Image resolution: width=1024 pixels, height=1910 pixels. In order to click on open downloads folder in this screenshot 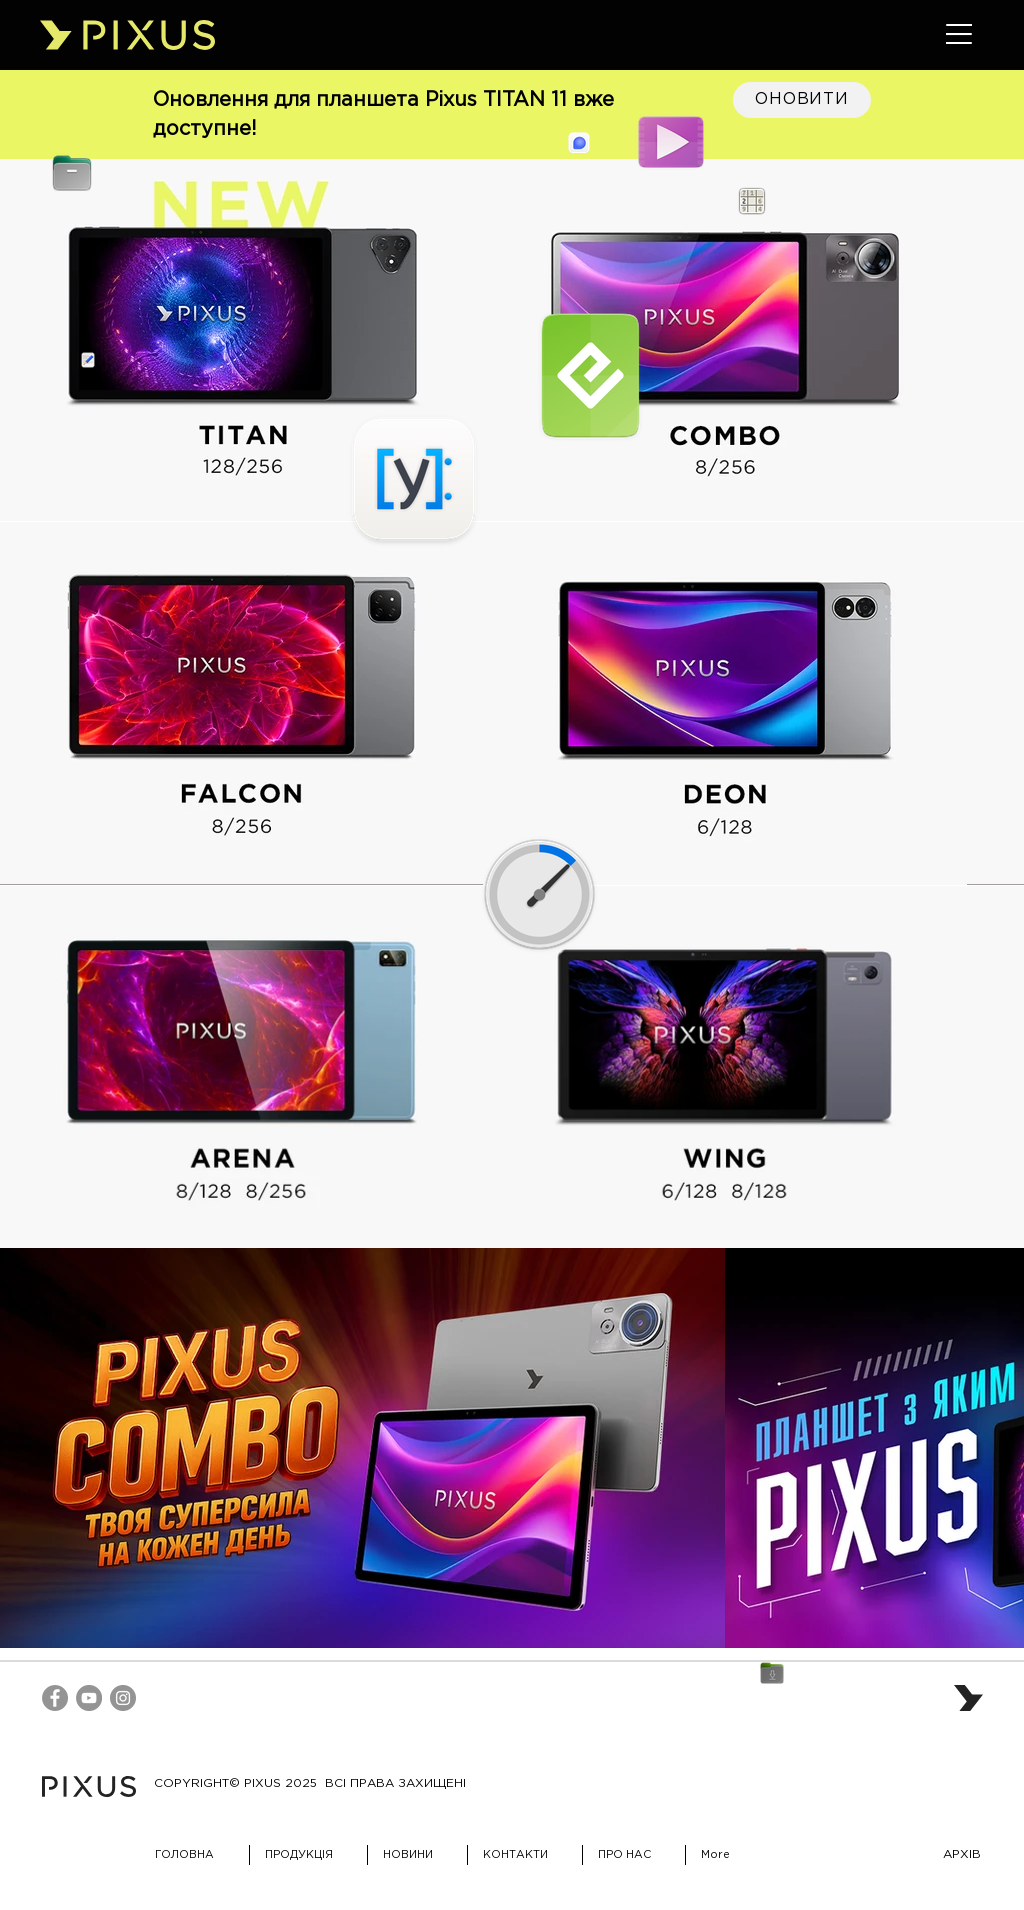, I will do `click(772, 1673)`.